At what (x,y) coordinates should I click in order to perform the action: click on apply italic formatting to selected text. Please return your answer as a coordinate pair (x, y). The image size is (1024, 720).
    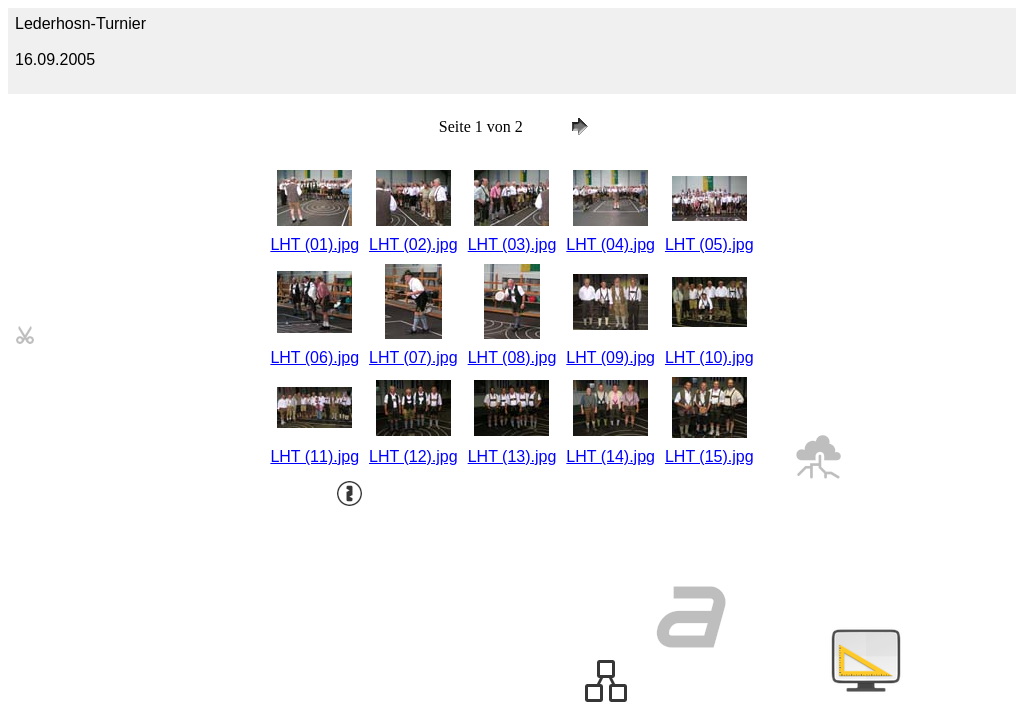
    Looking at the image, I should click on (695, 617).